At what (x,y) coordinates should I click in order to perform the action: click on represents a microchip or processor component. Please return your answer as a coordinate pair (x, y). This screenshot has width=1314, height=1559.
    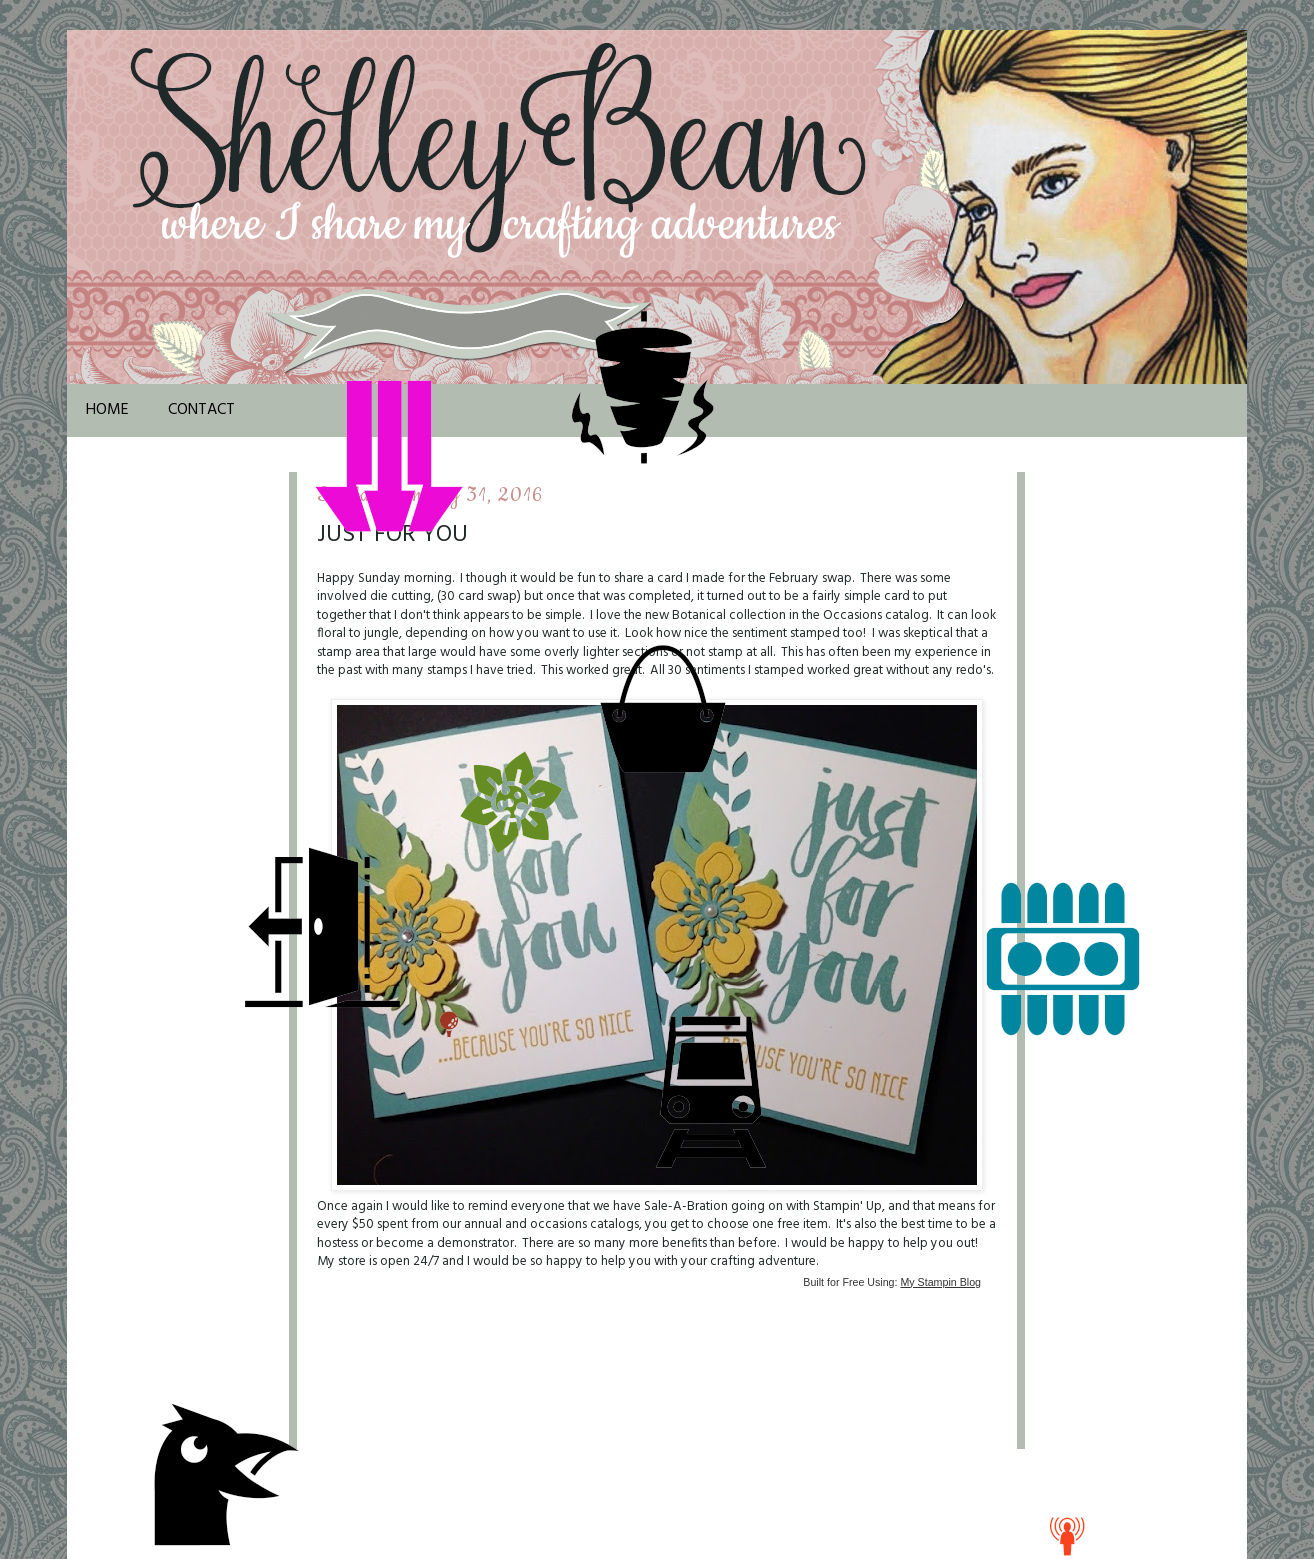
    Looking at the image, I should click on (1063, 959).